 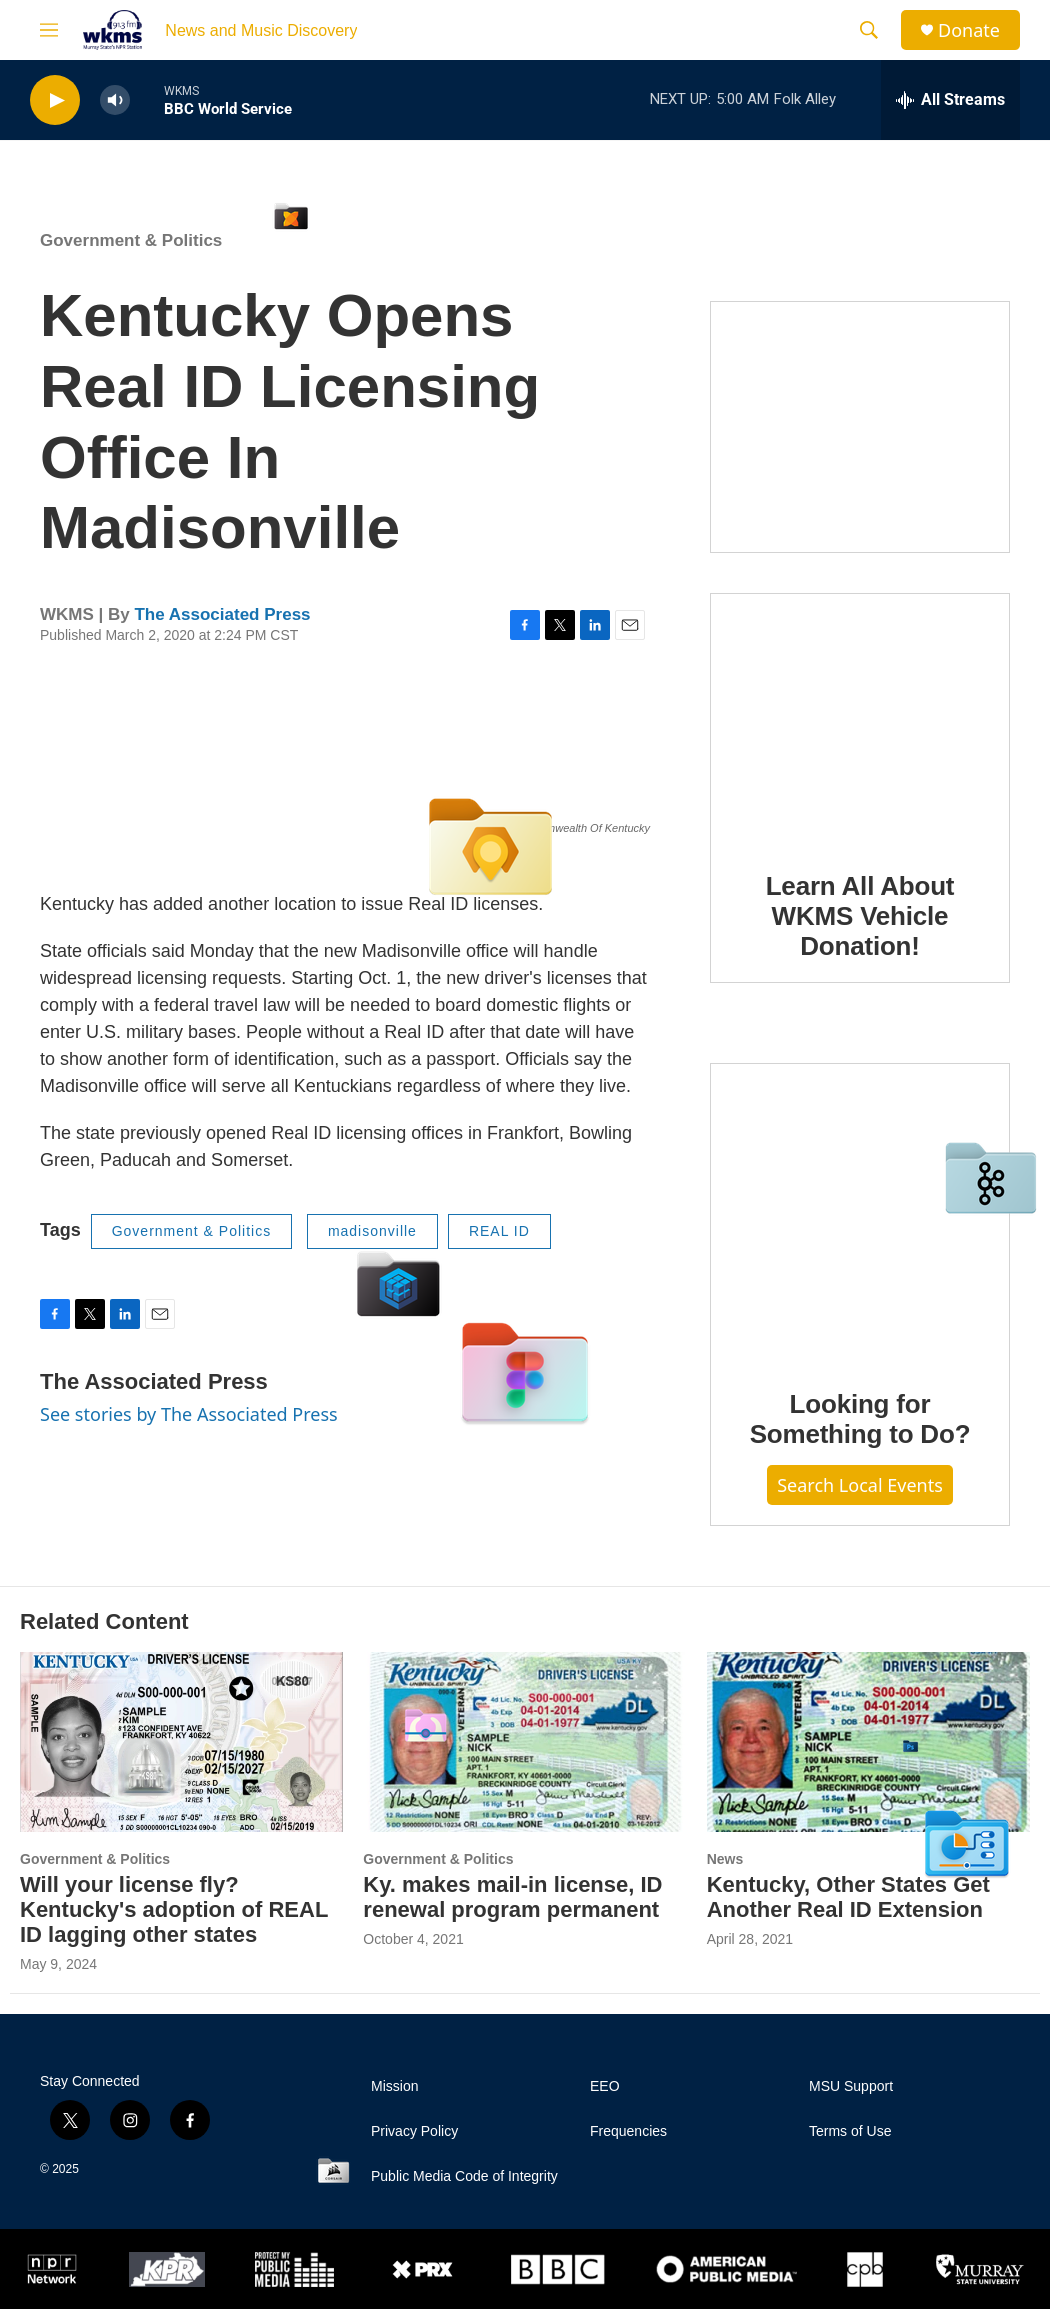 What do you see at coordinates (425, 1726) in the screenshot?
I see `open folder containing pokémon heal ball items or games` at bounding box center [425, 1726].